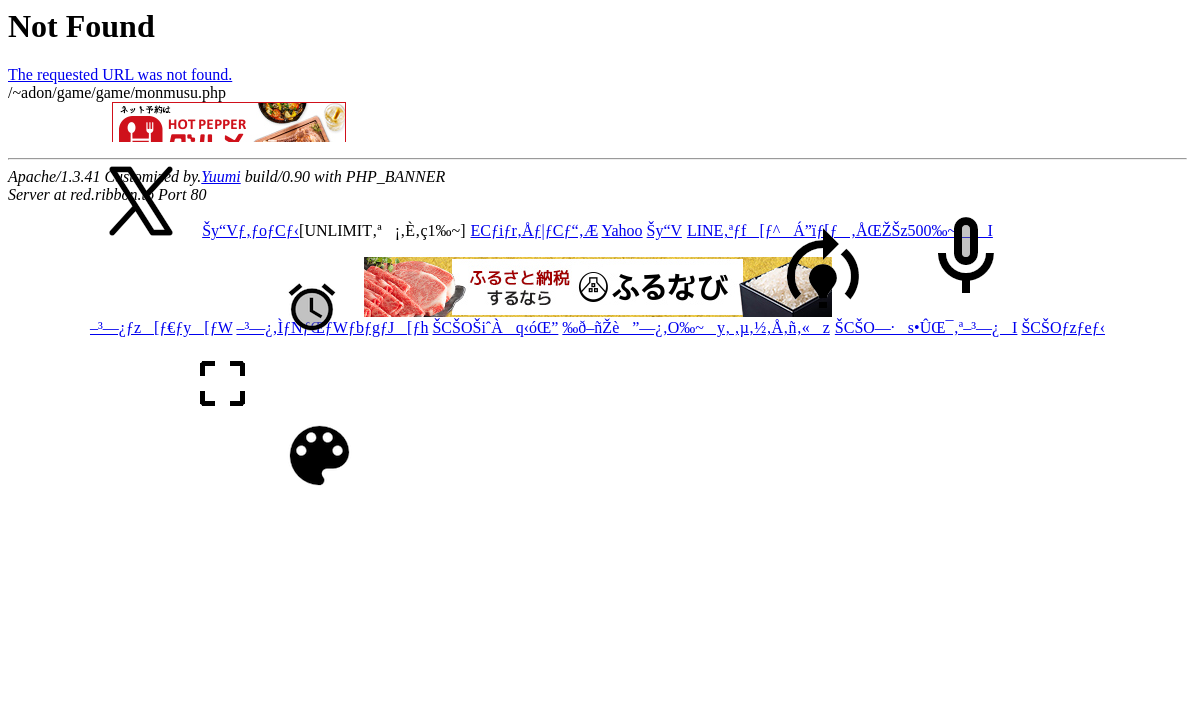  I want to click on set or manage alarms, so click(312, 307).